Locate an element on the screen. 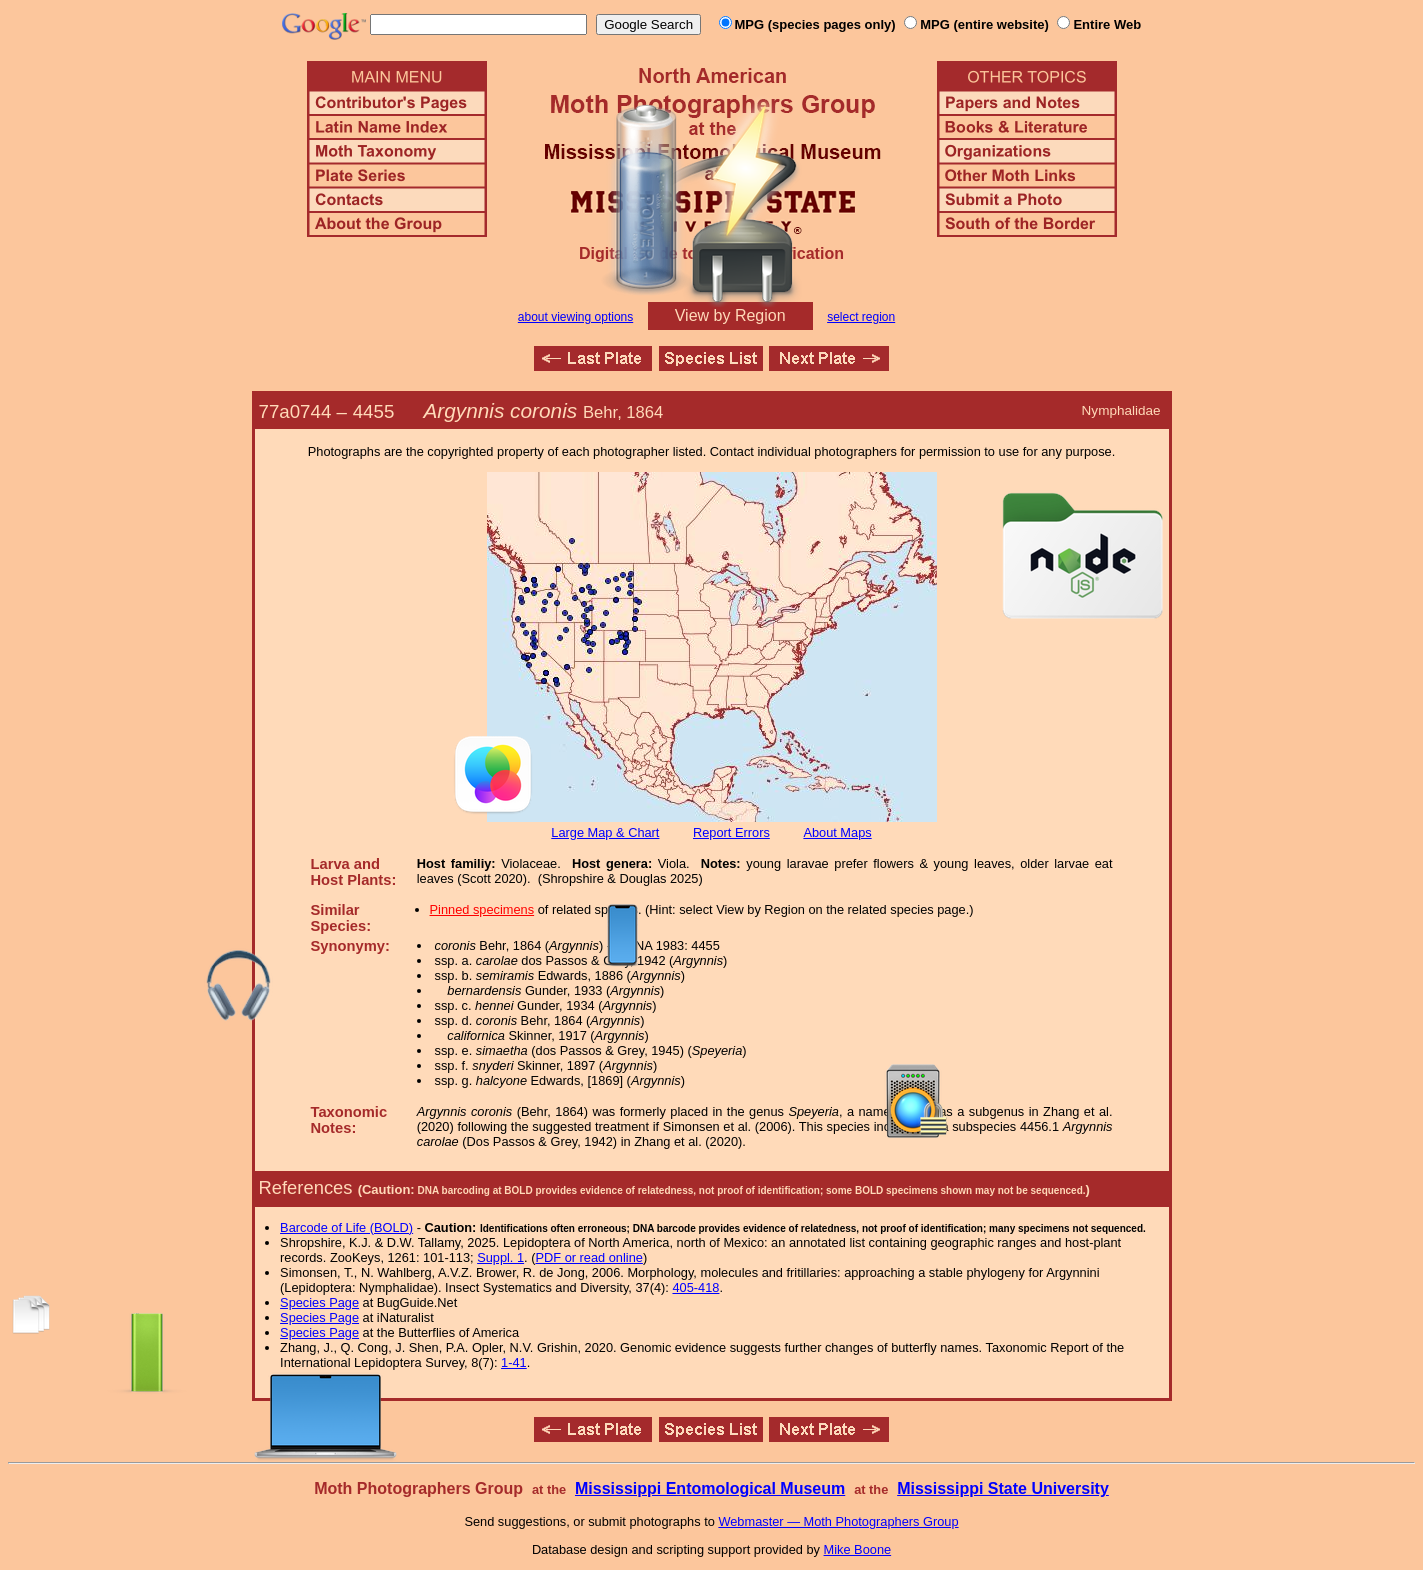  open node.js project folder is located at coordinates (1082, 560).